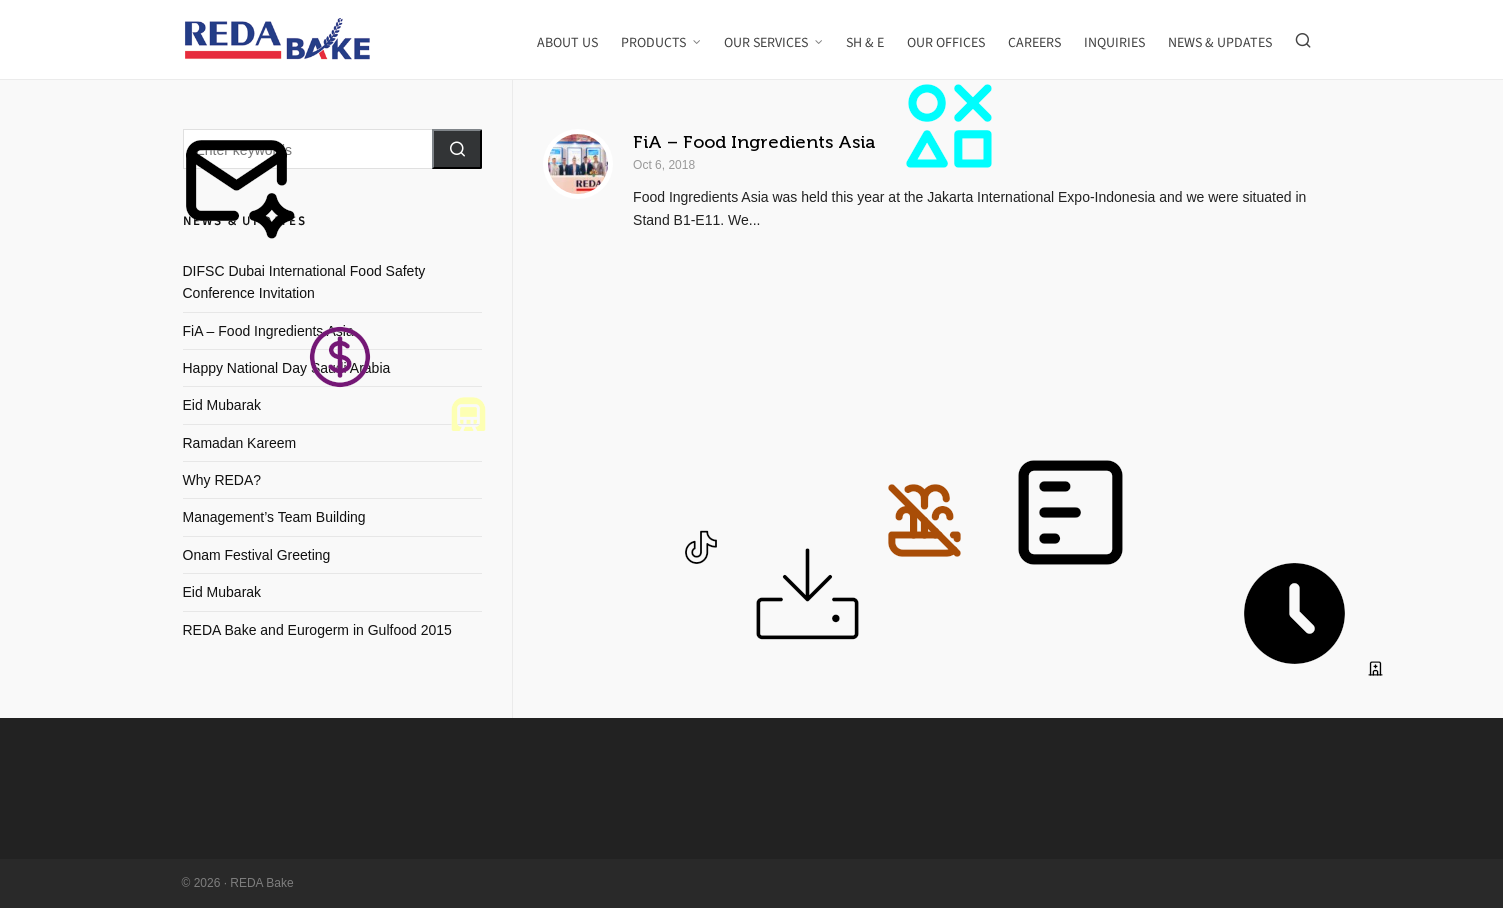 This screenshot has width=1503, height=908. I want to click on download a file to your device, so click(807, 599).